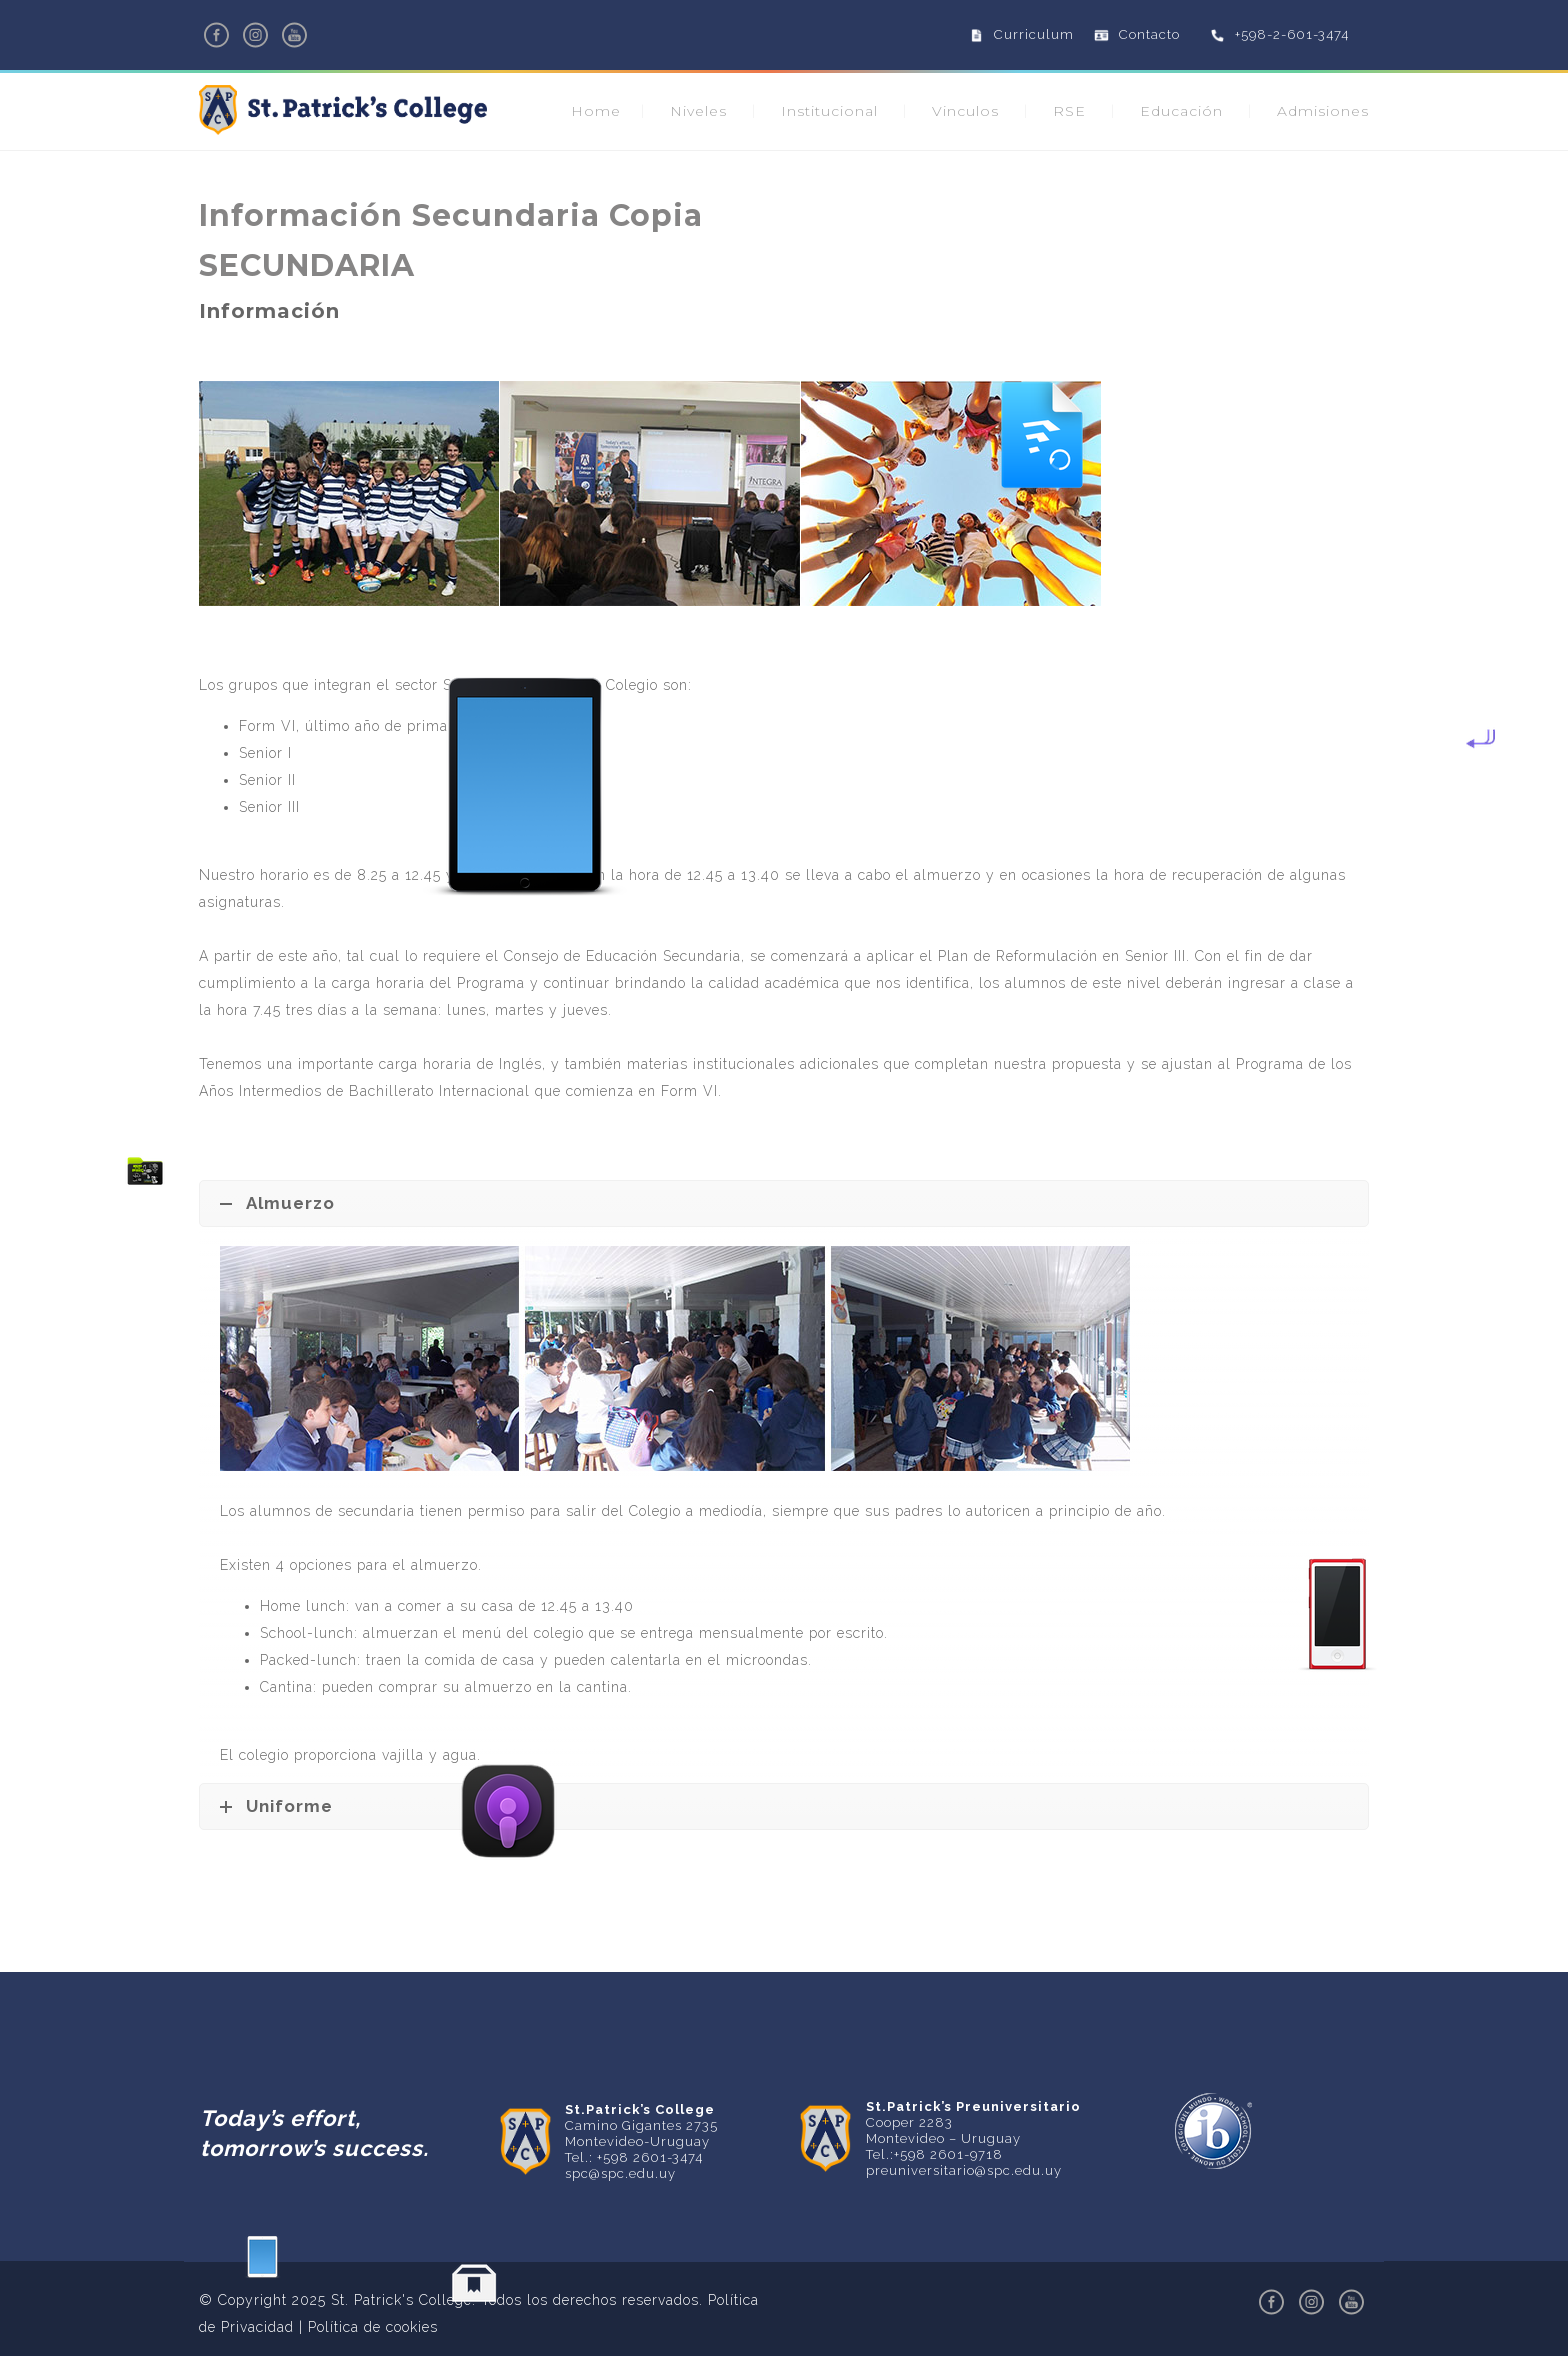  Describe the element at coordinates (1337, 1614) in the screenshot. I see `iPod nano device in red` at that location.